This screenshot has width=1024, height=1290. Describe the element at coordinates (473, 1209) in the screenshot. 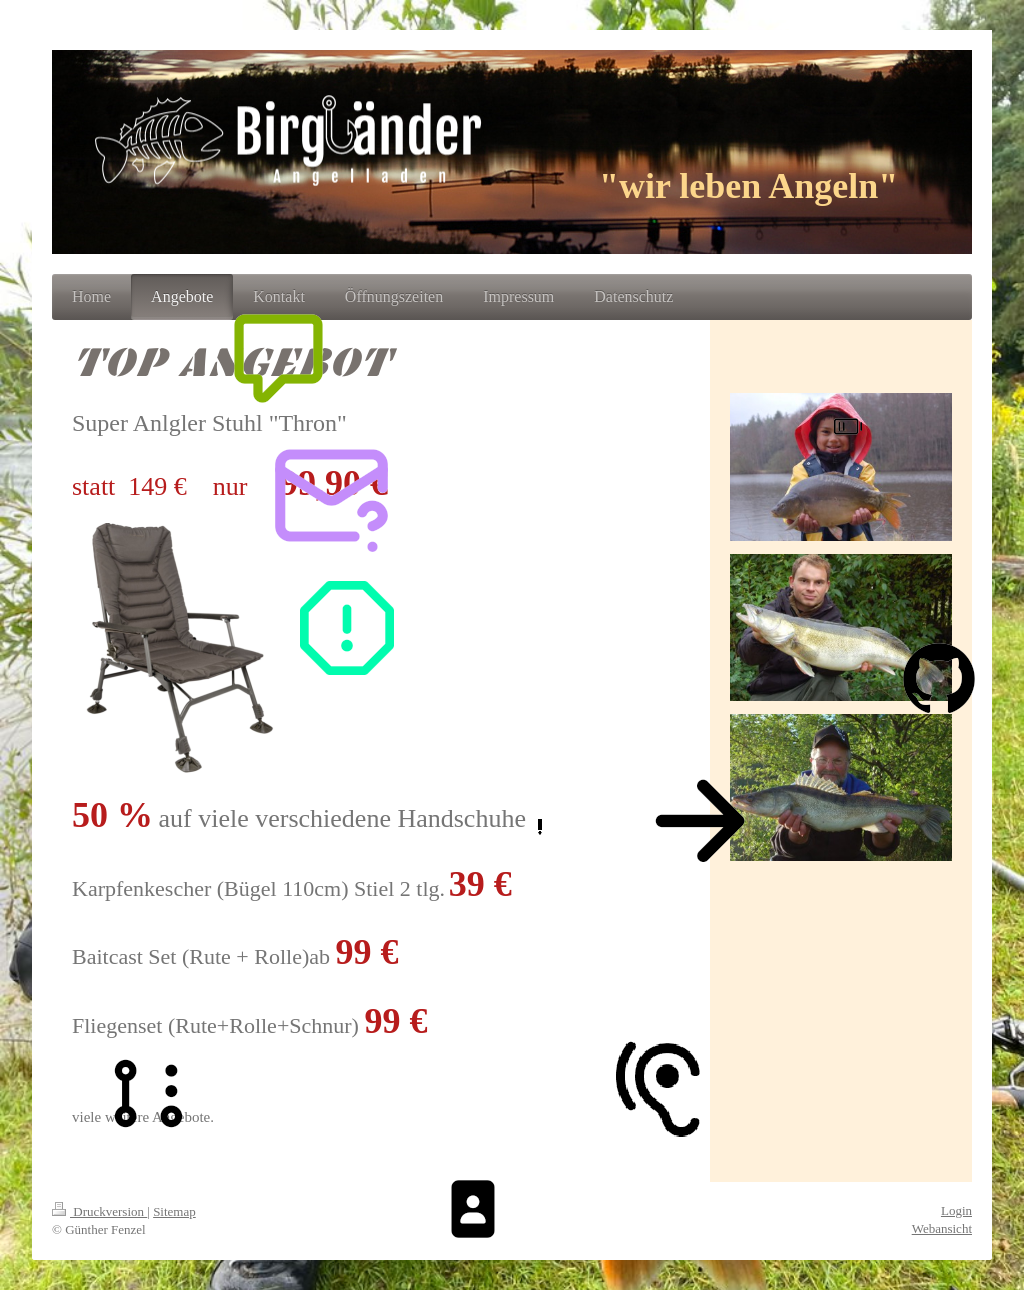

I see `view profile picture or portrait image` at that location.